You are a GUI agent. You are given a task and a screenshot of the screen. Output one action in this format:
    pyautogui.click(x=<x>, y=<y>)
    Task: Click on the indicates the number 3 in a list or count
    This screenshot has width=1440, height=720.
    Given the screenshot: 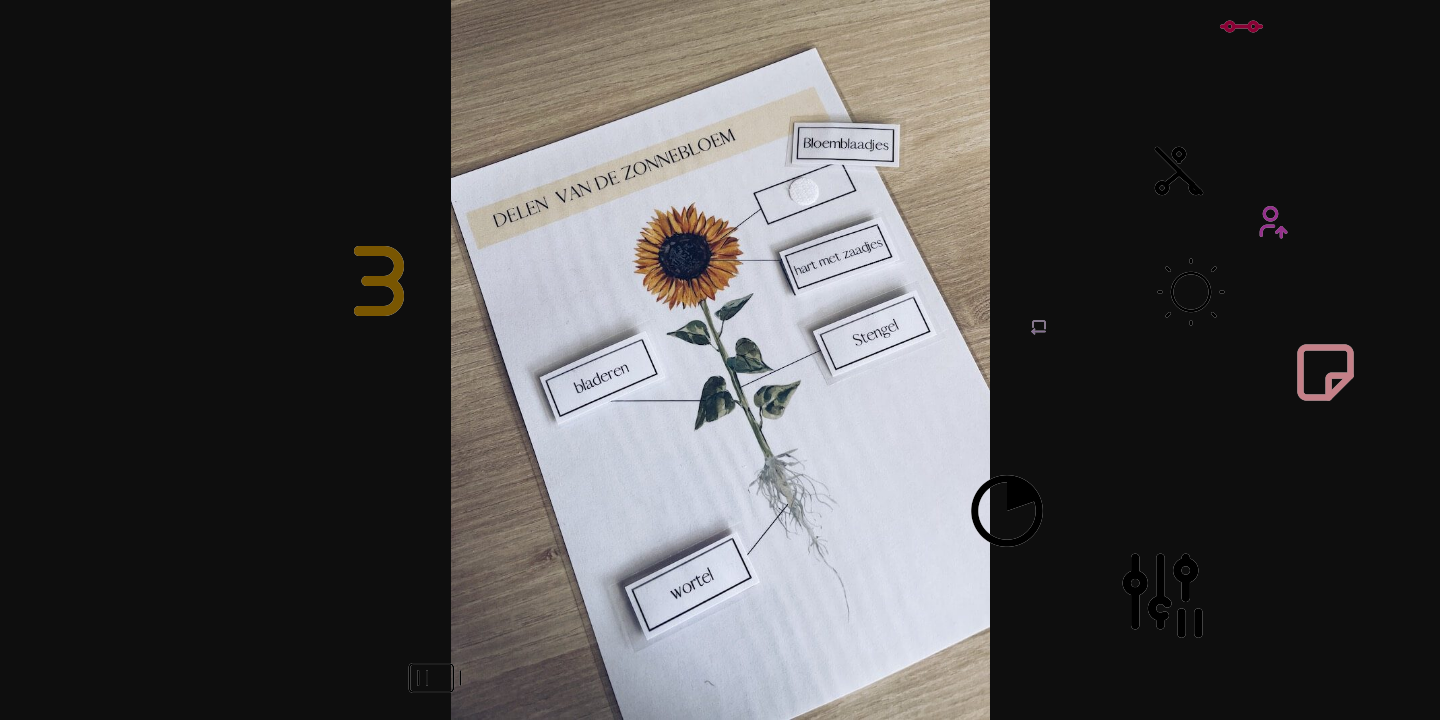 What is the action you would take?
    pyautogui.click(x=379, y=281)
    